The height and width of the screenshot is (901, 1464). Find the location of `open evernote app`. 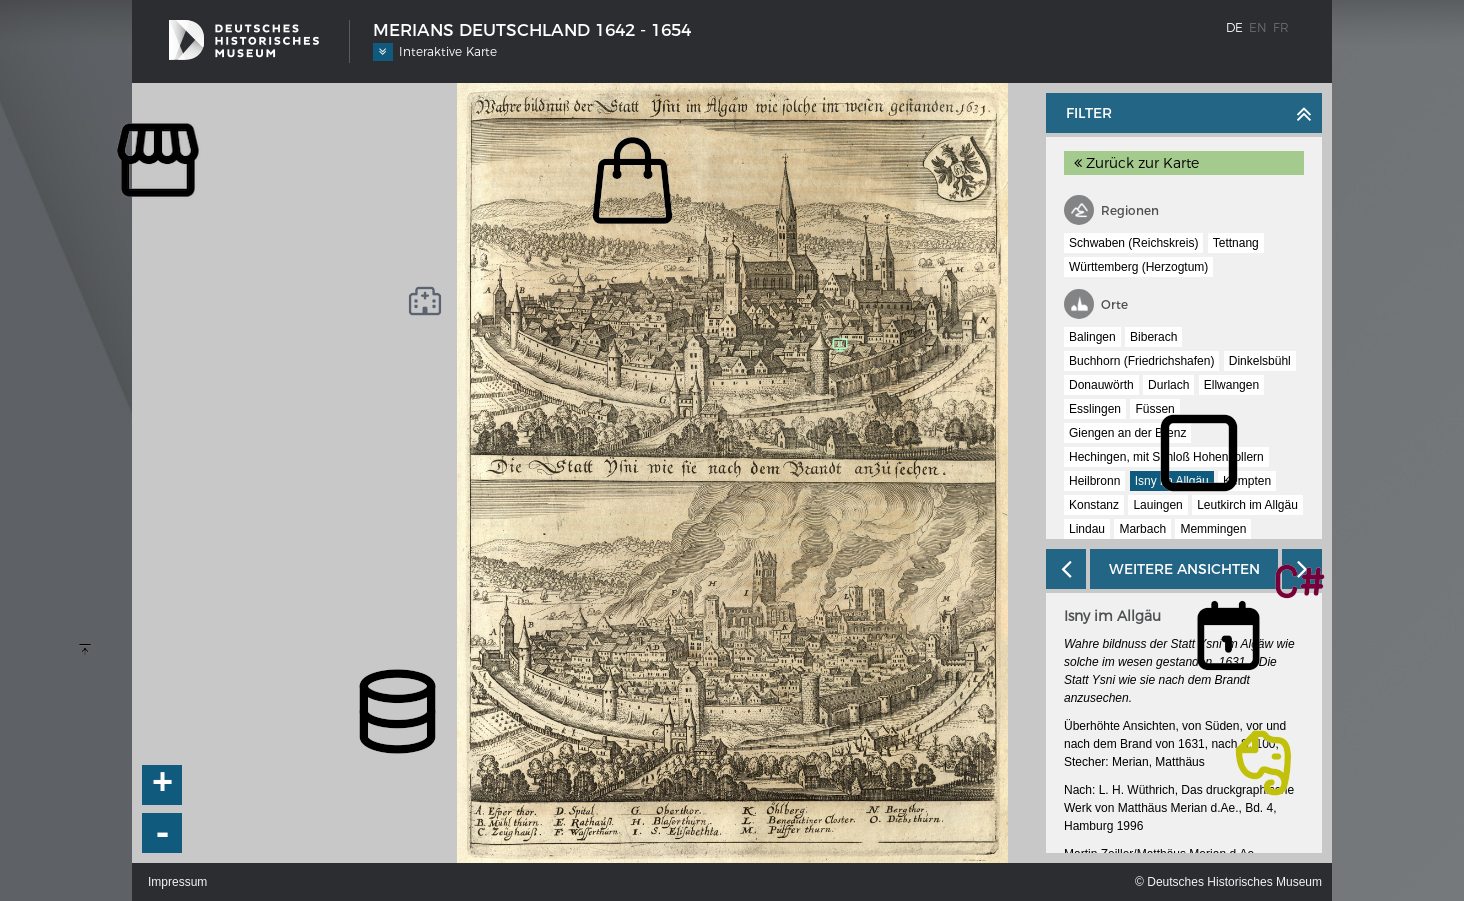

open evernote app is located at coordinates (1265, 763).